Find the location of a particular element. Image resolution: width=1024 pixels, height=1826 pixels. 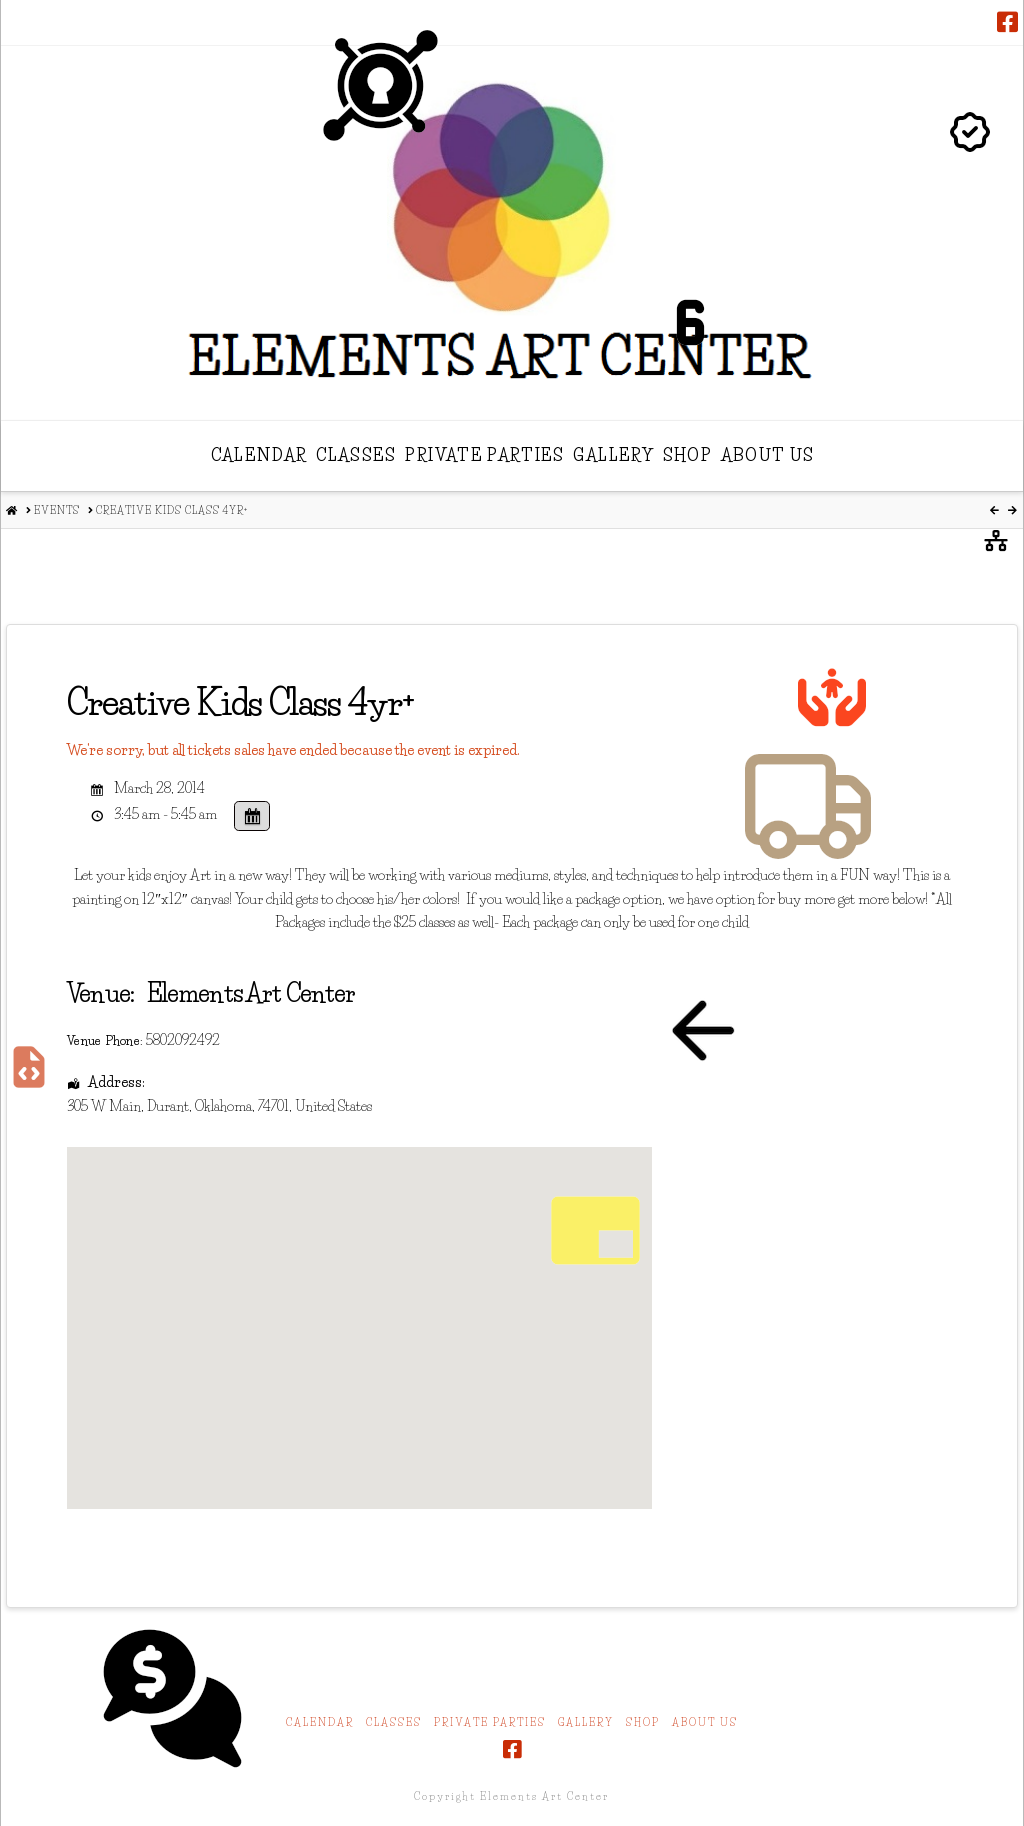

indicates item number 6 in a list or sequence is located at coordinates (690, 322).